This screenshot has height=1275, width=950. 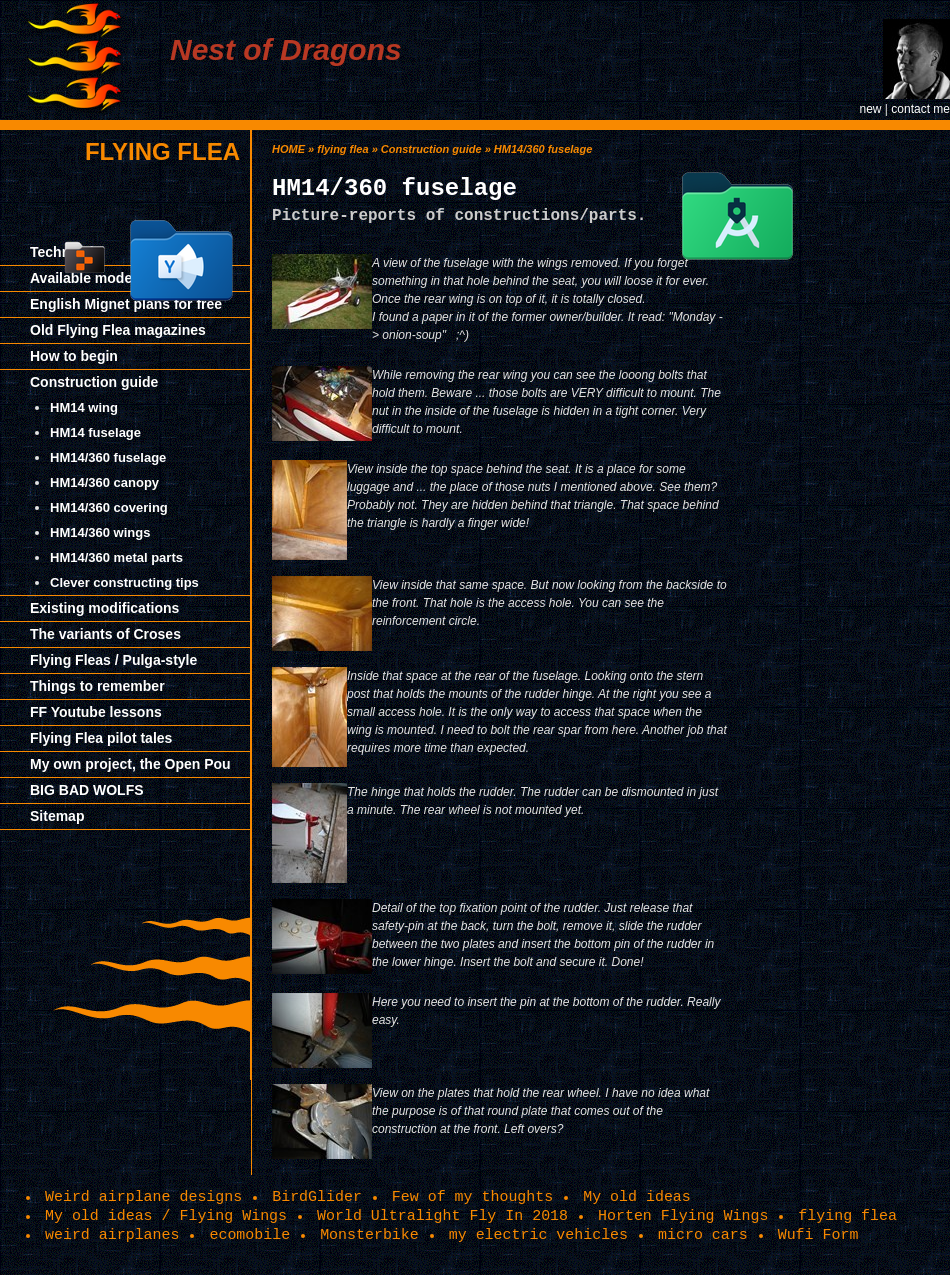 What do you see at coordinates (737, 219) in the screenshot?
I see `open android studio project folder` at bounding box center [737, 219].